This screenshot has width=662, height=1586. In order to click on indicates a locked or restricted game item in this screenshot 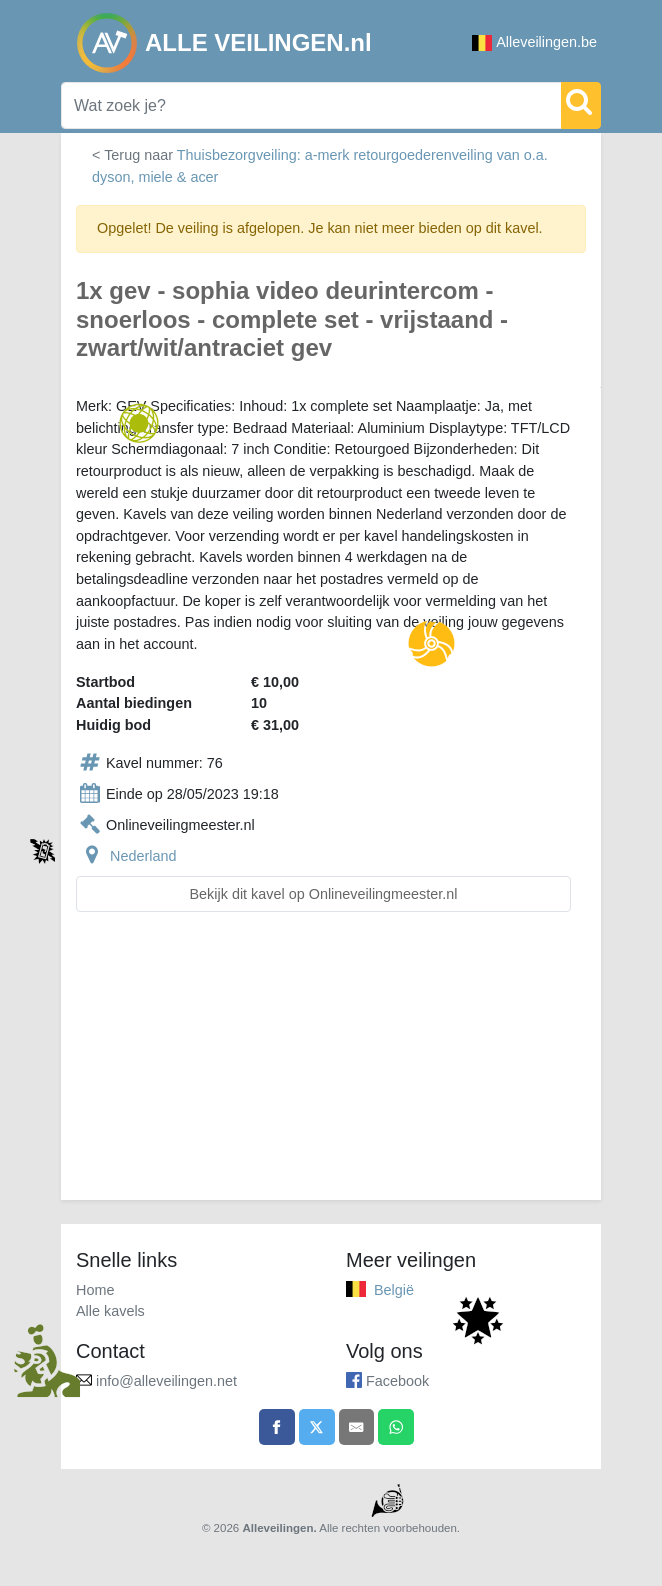, I will do `click(139, 423)`.